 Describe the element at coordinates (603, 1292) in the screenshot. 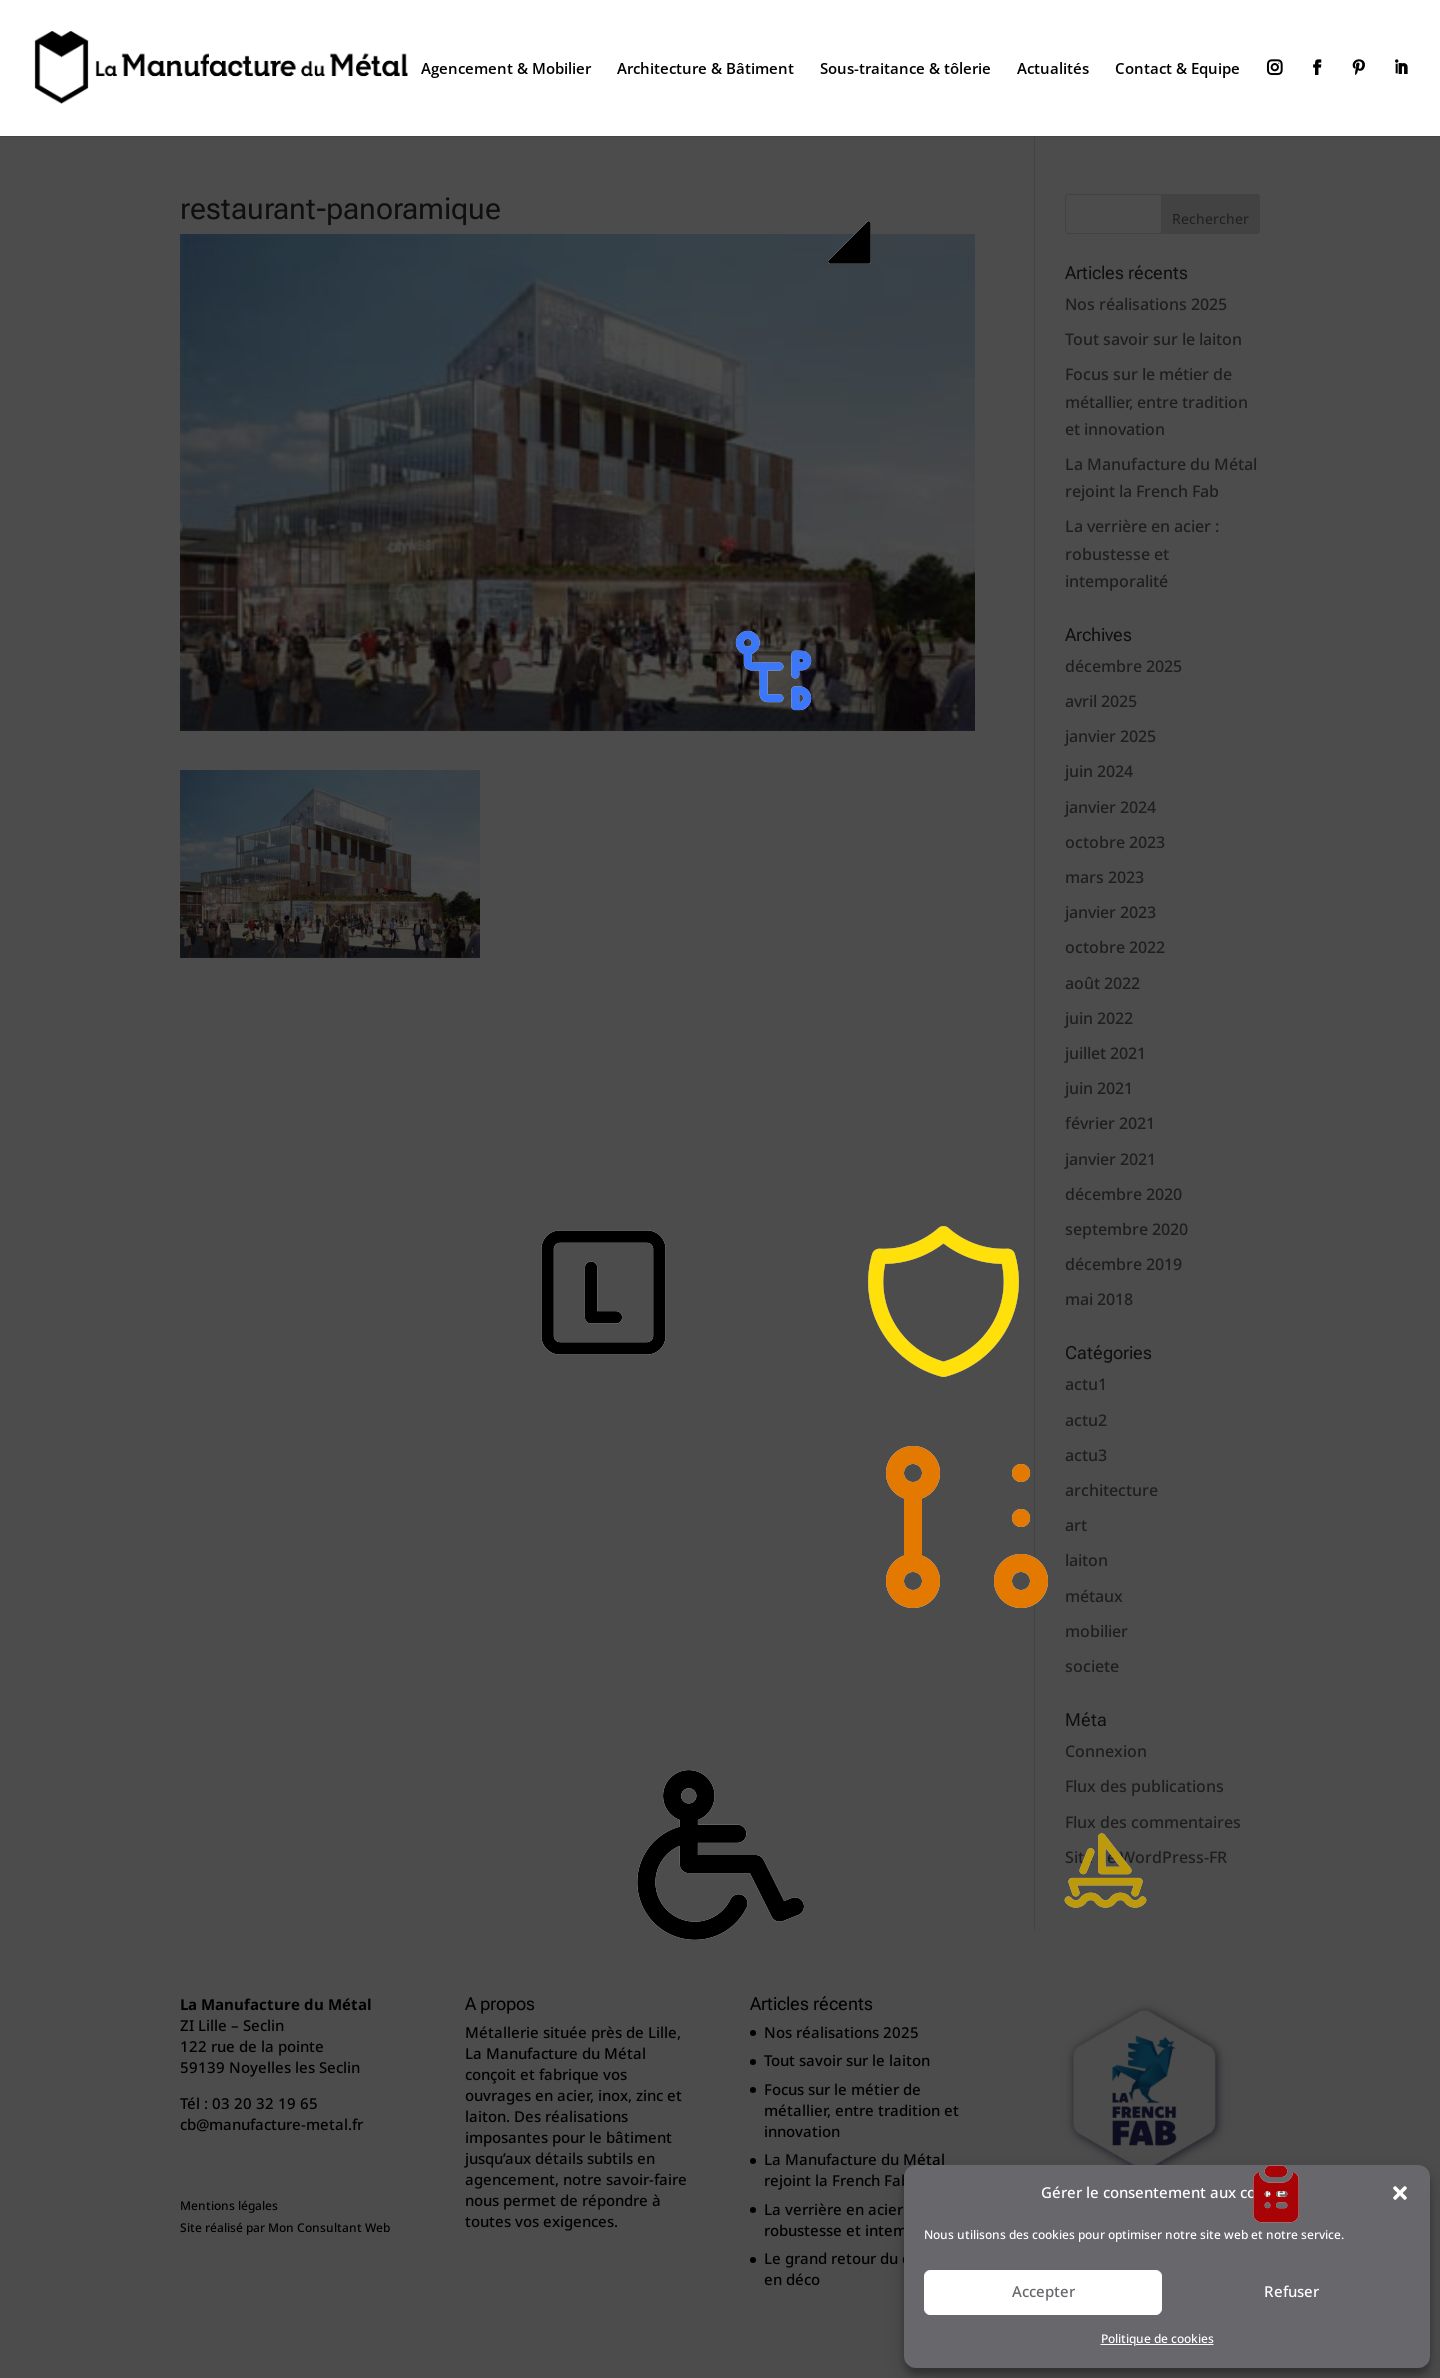

I see `indicates a label or list view option` at that location.